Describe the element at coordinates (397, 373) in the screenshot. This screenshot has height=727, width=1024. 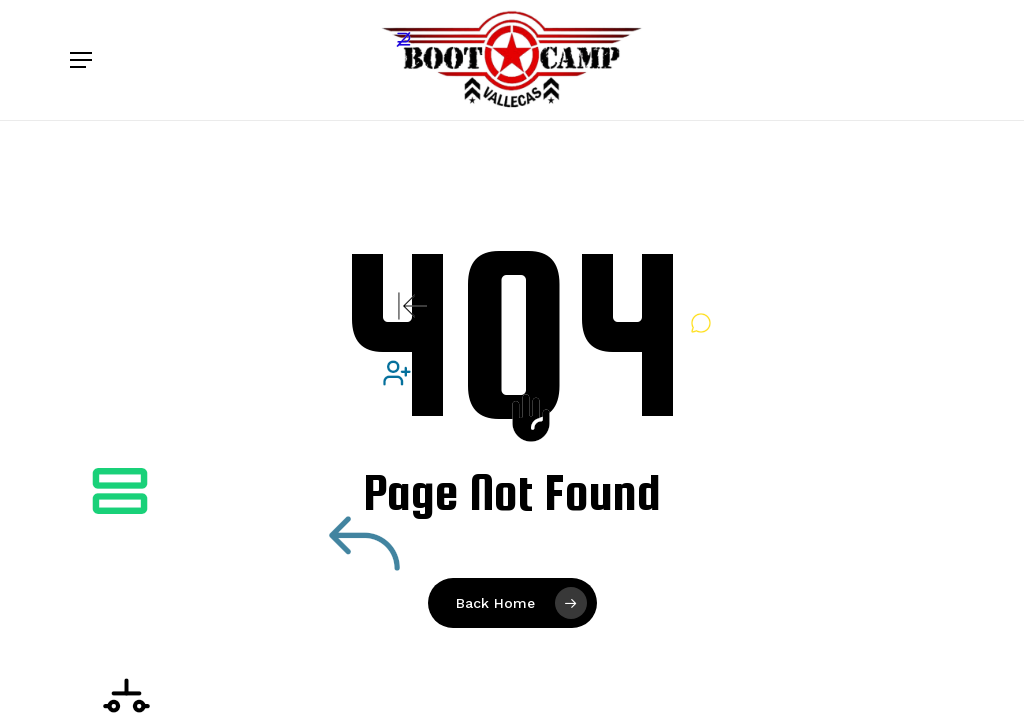
I see `add a new contact or friend` at that location.